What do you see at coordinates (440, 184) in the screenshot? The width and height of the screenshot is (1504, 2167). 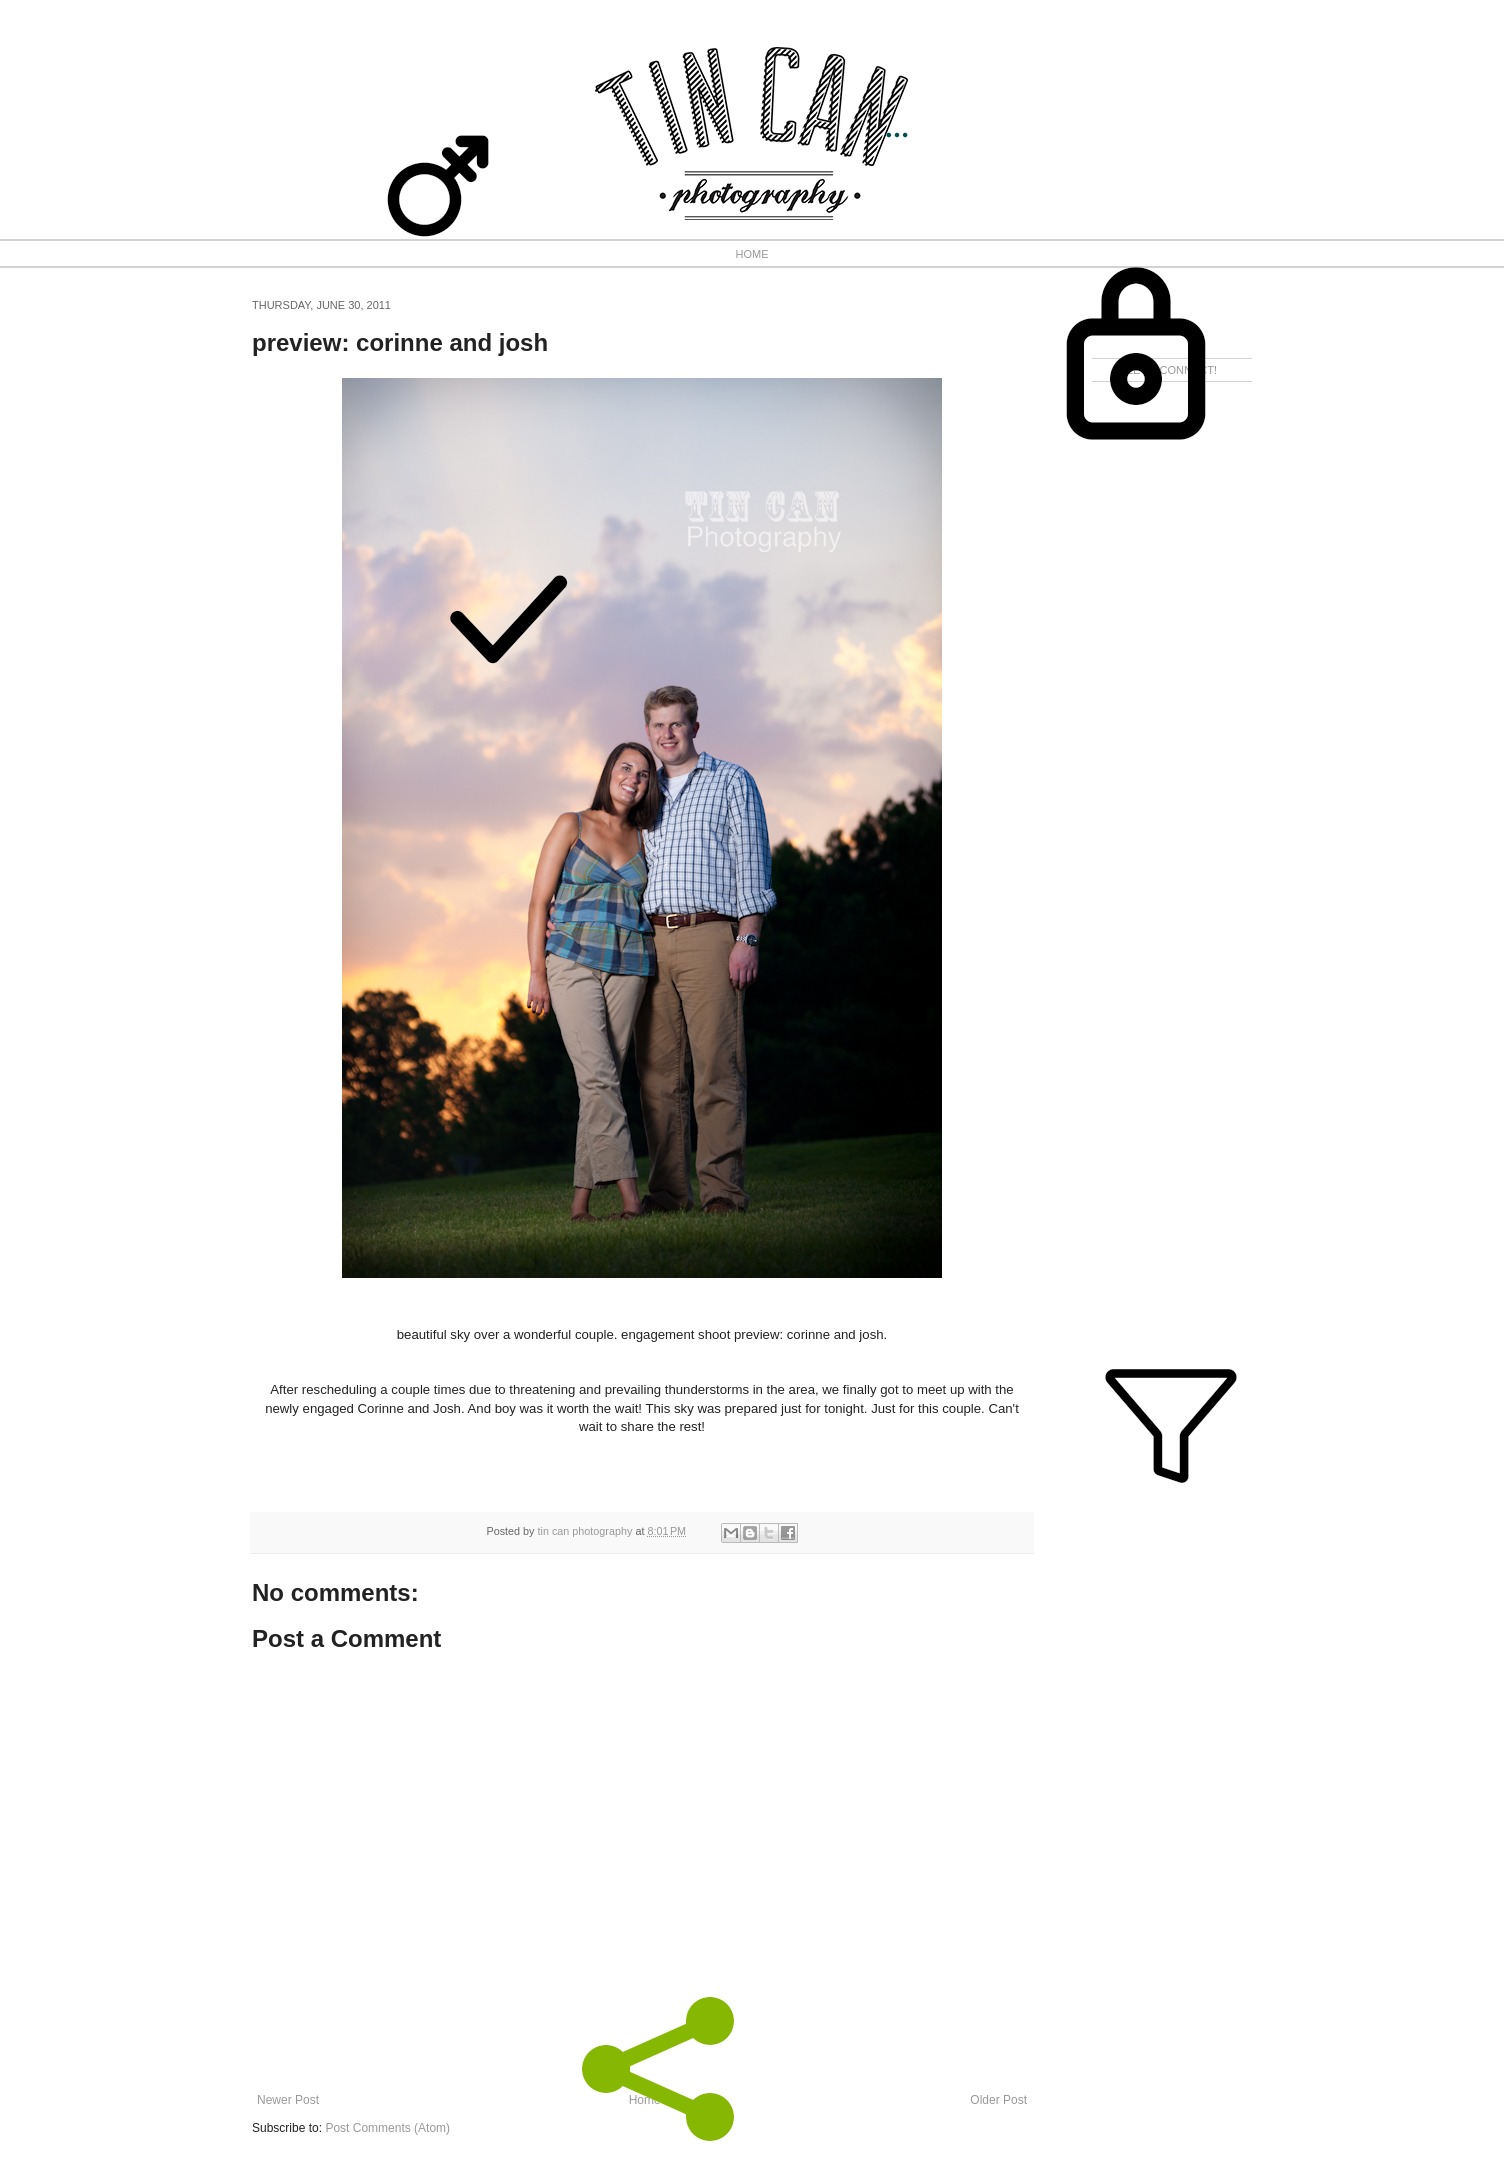 I see `indicates transgender or non-binary gender identity option` at bounding box center [440, 184].